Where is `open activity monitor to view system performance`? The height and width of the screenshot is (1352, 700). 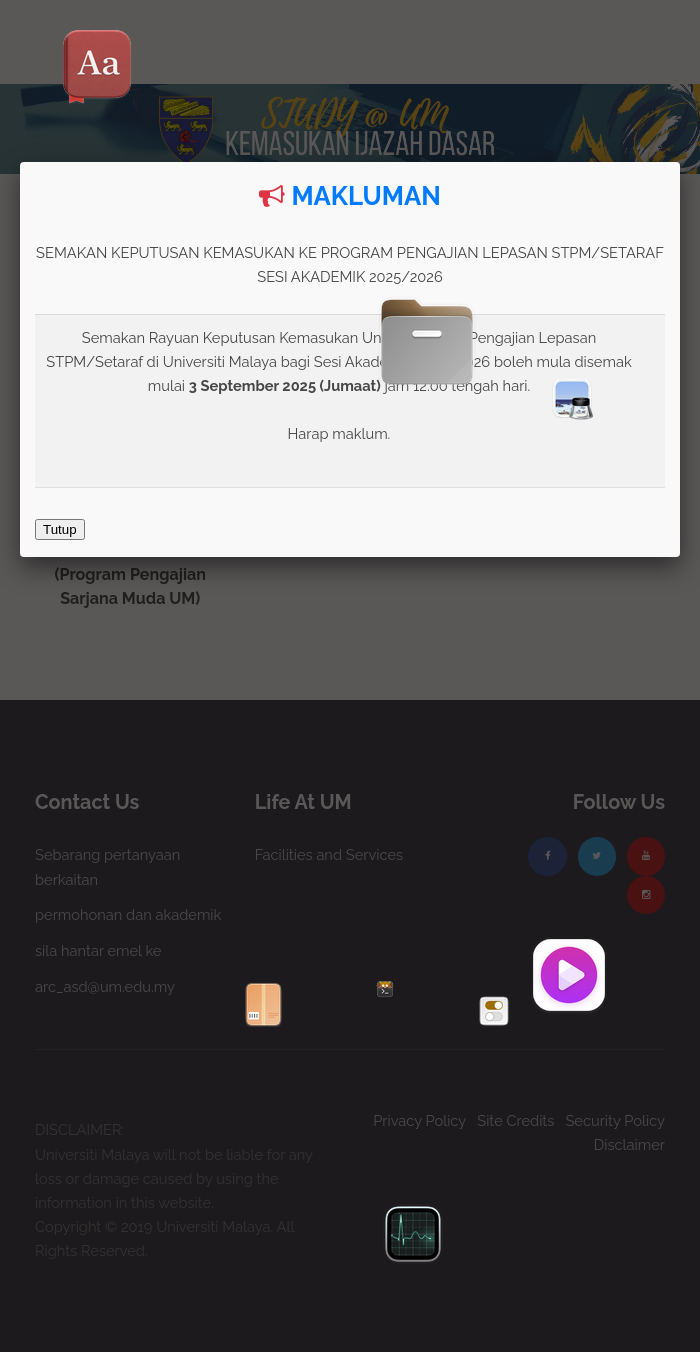
open activity monitor to view system performance is located at coordinates (413, 1234).